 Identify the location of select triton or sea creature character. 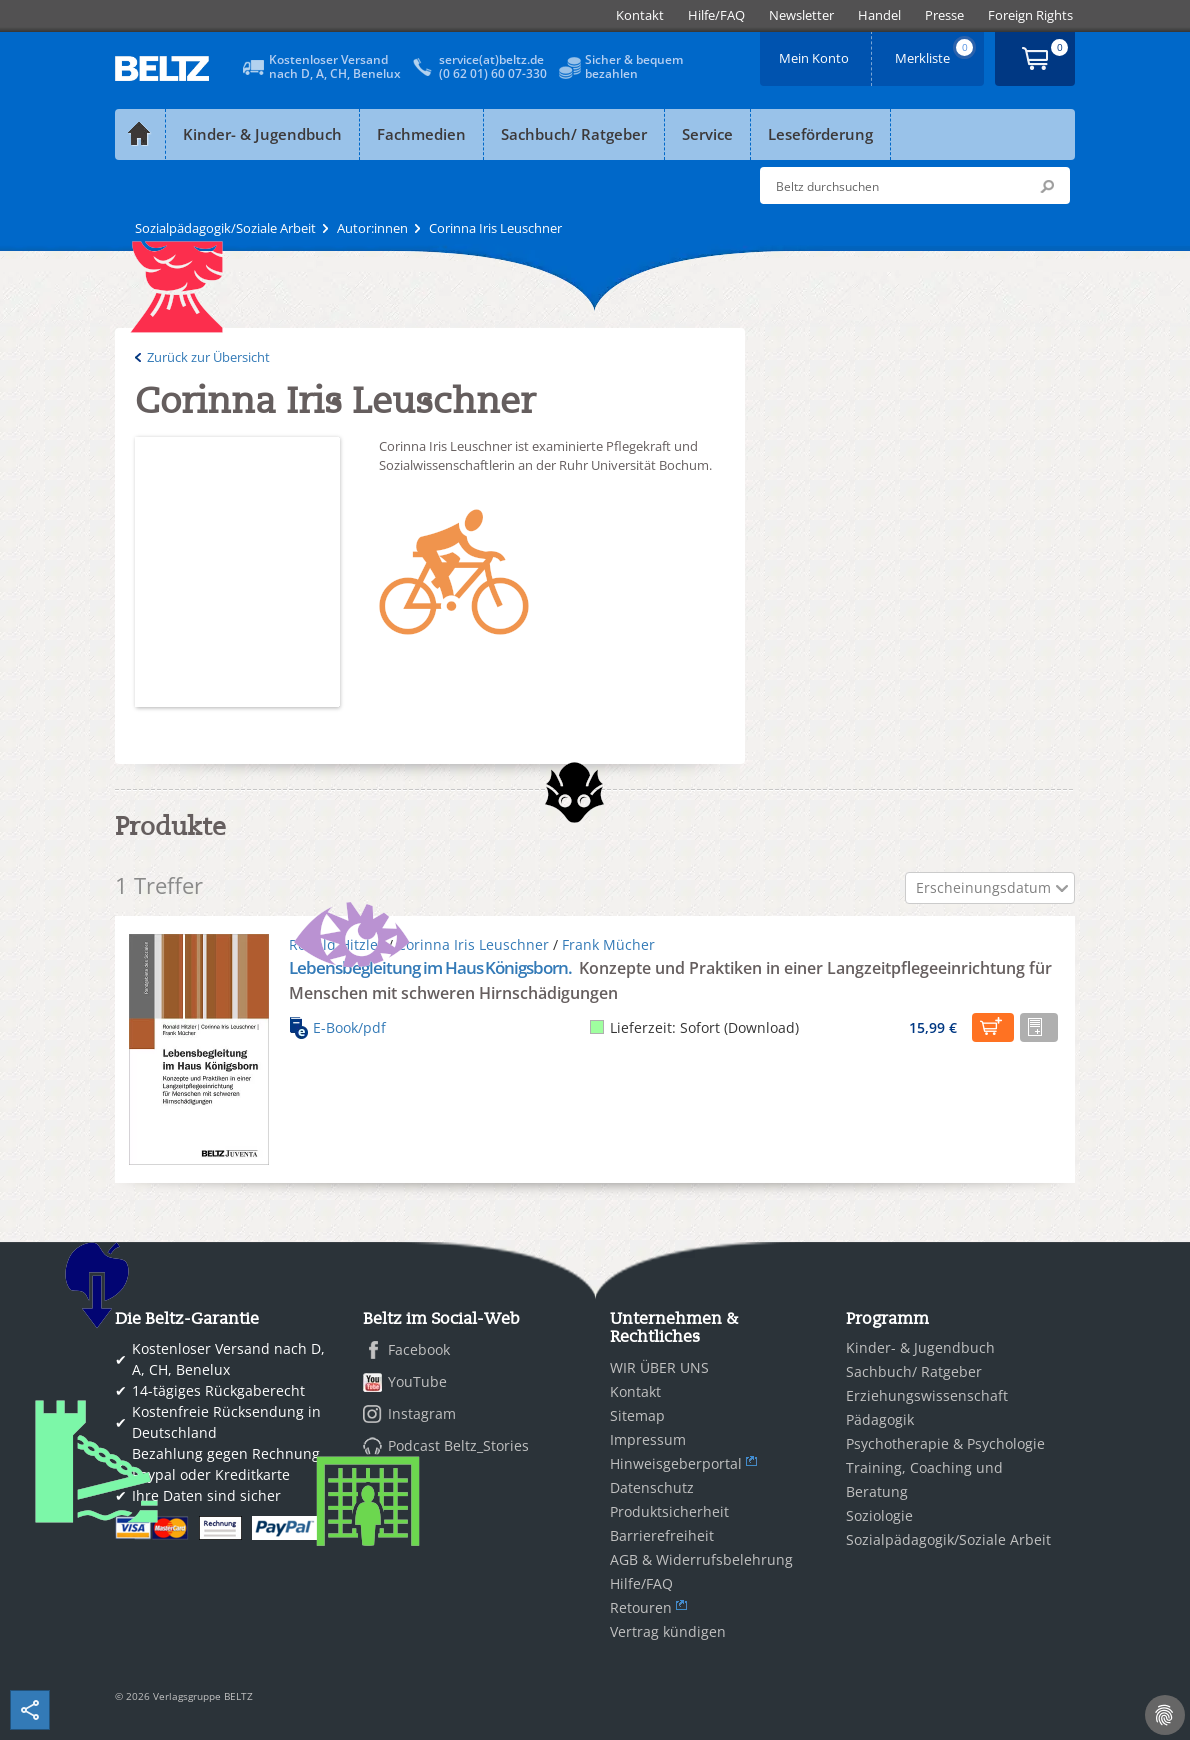
(574, 792).